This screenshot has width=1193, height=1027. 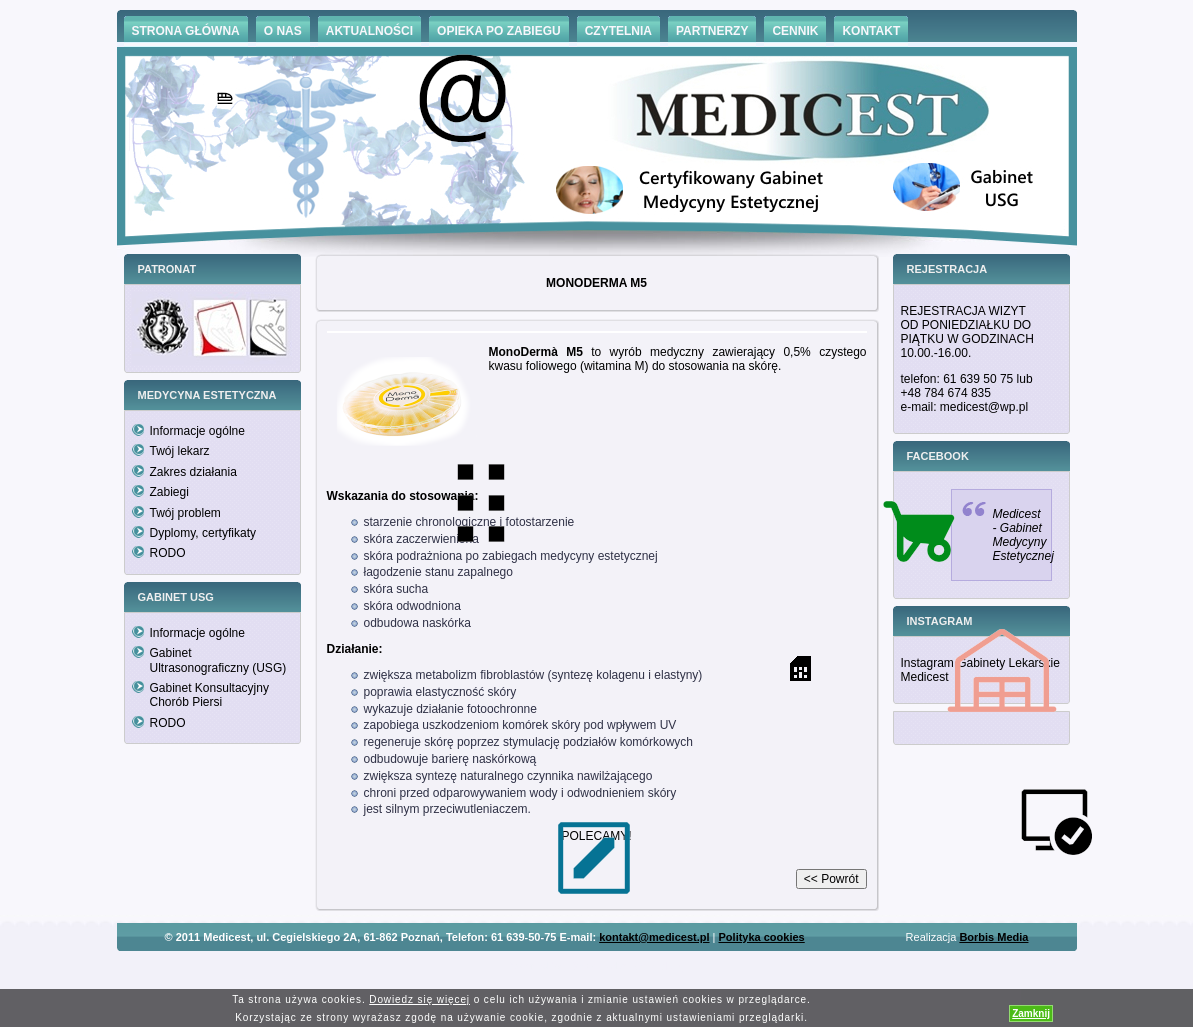 What do you see at coordinates (1054, 817) in the screenshot?
I see `indicates virtual machine is running` at bounding box center [1054, 817].